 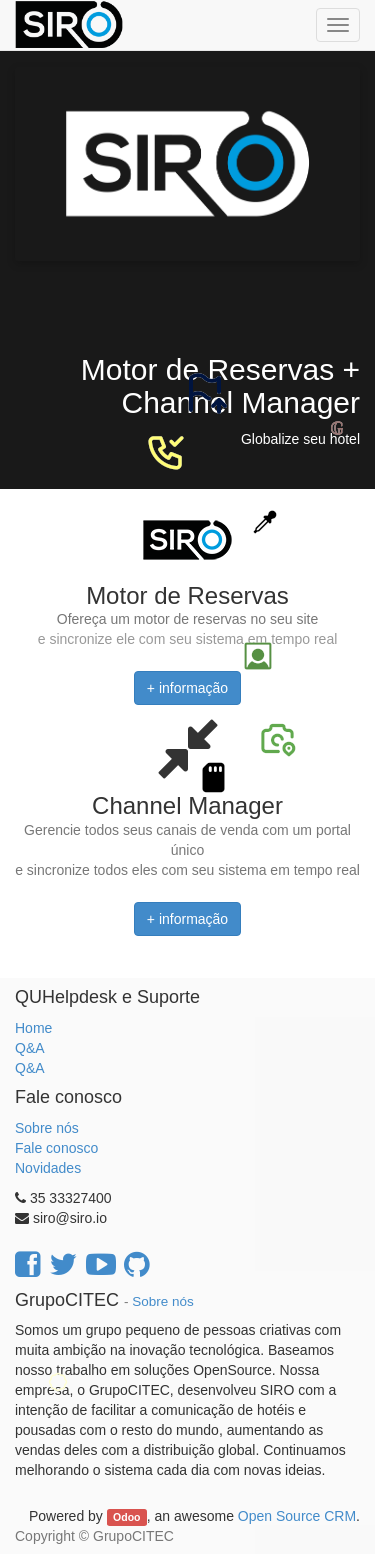 I want to click on call completed successfully, so click(x=166, y=452).